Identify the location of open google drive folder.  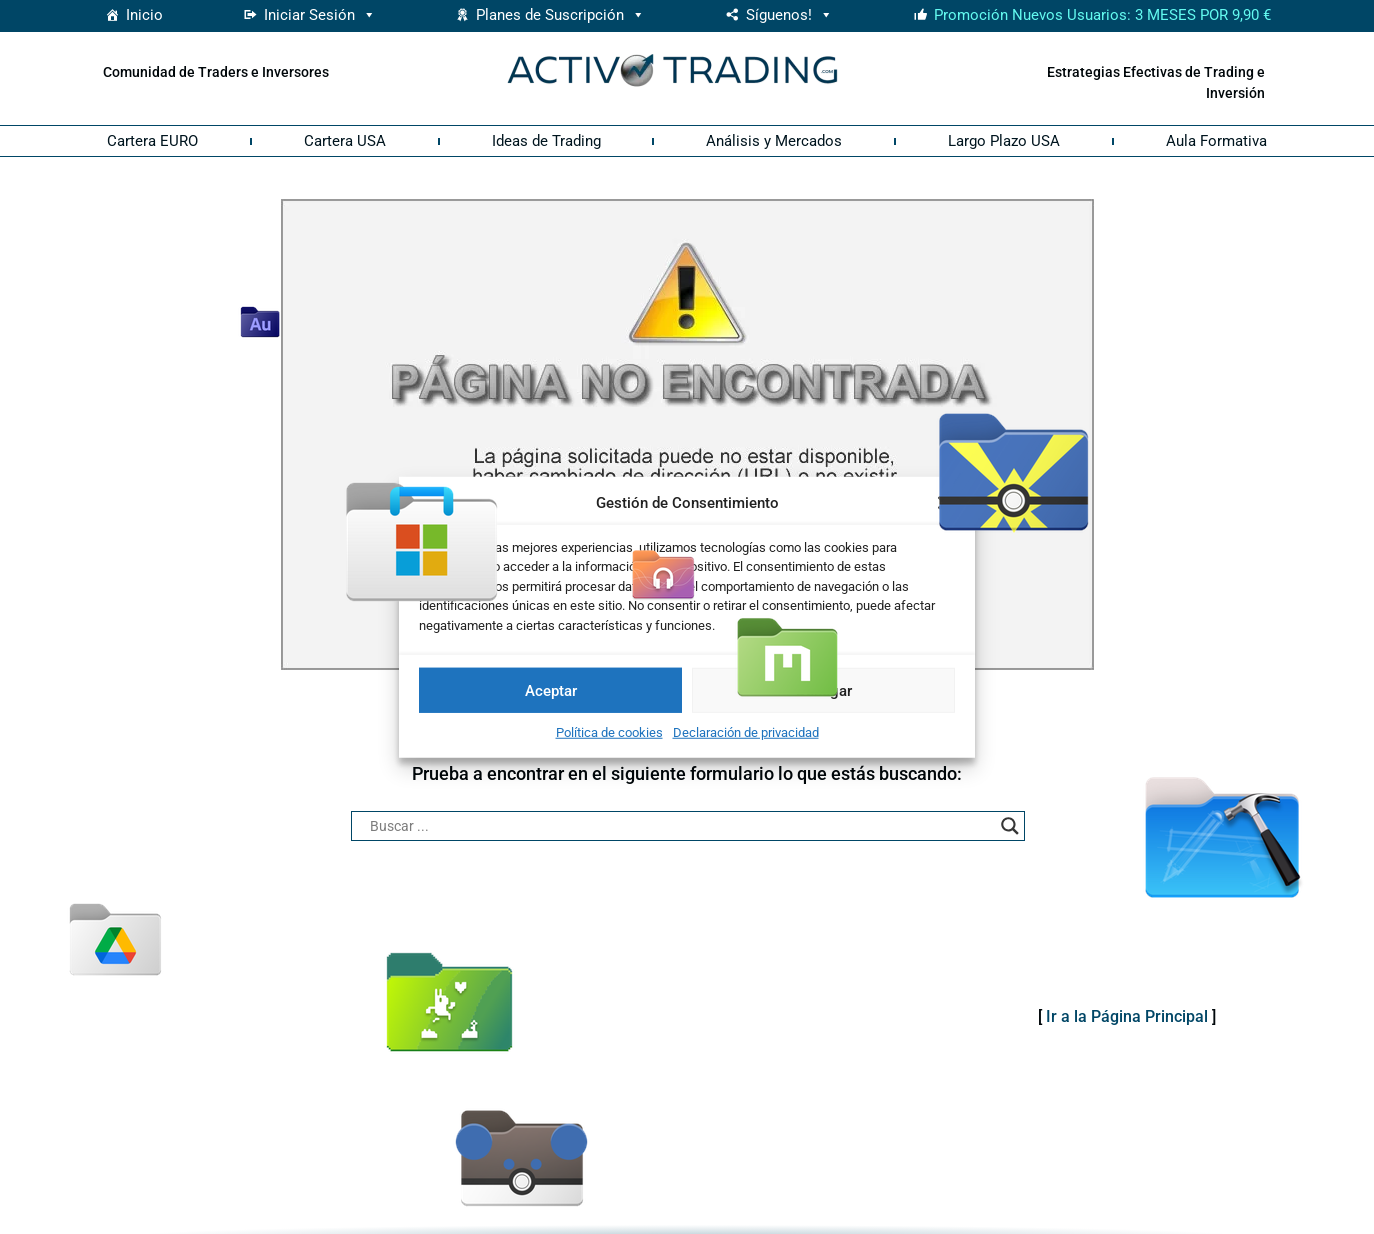
(115, 942).